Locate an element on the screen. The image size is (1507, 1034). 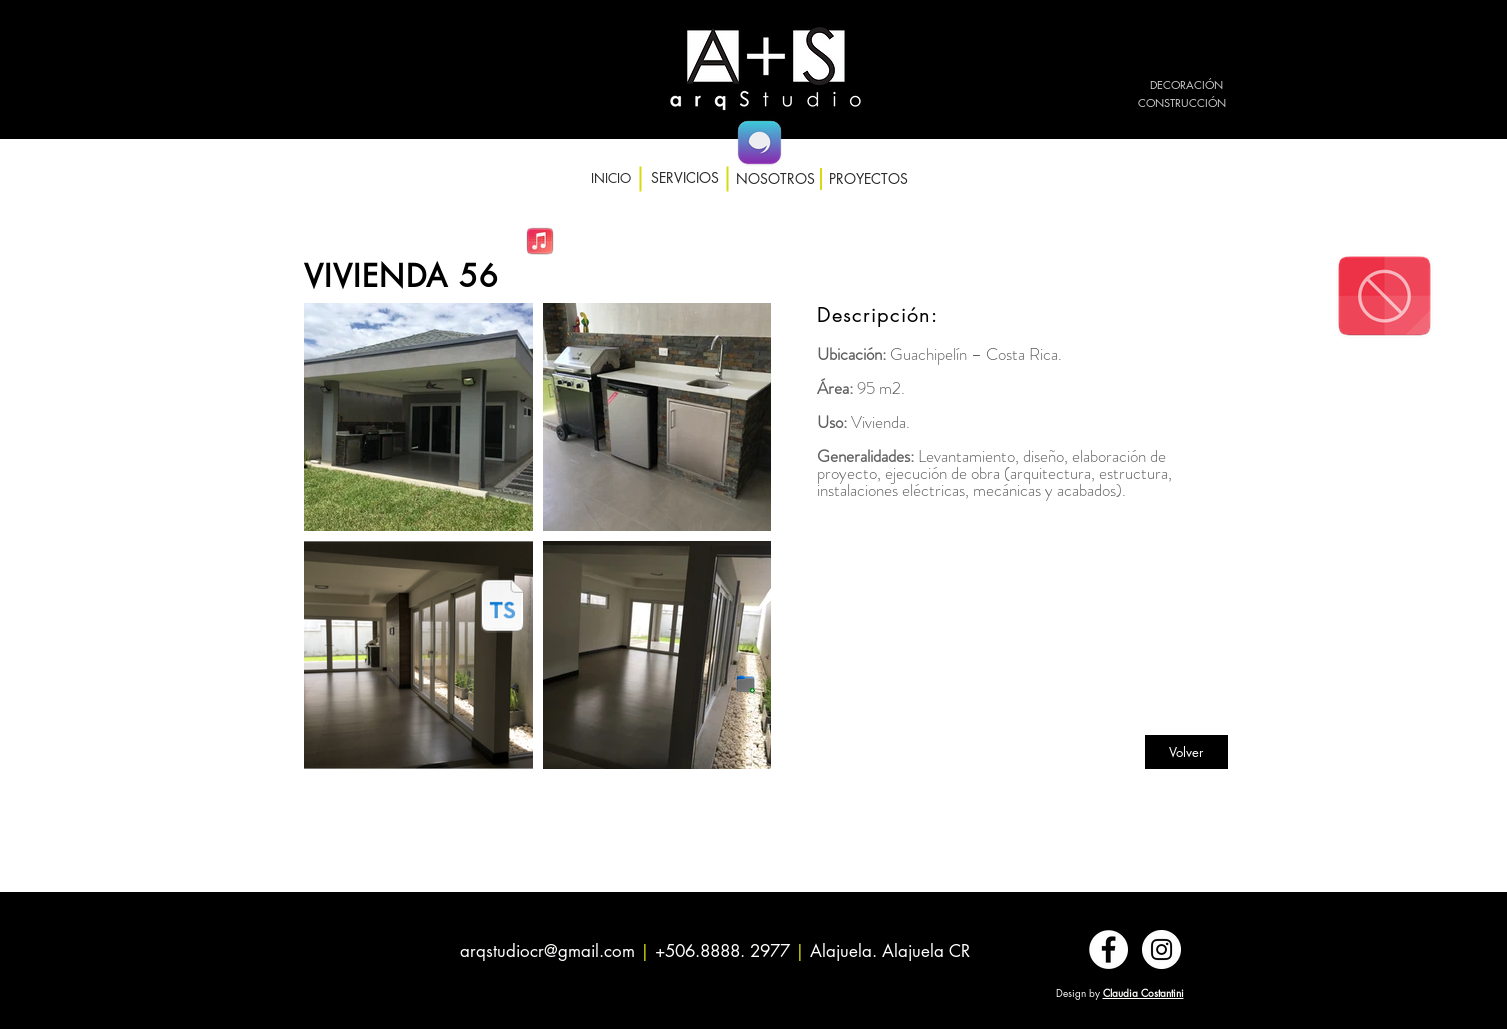
open the gnome music app is located at coordinates (540, 241).